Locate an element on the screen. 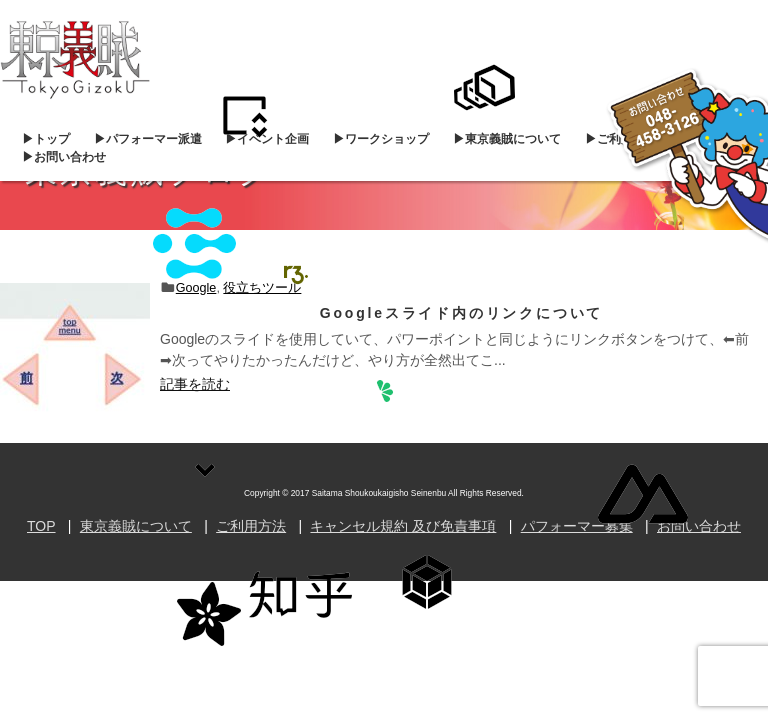 The image size is (768, 720). webpack module bundler logo is located at coordinates (427, 582).